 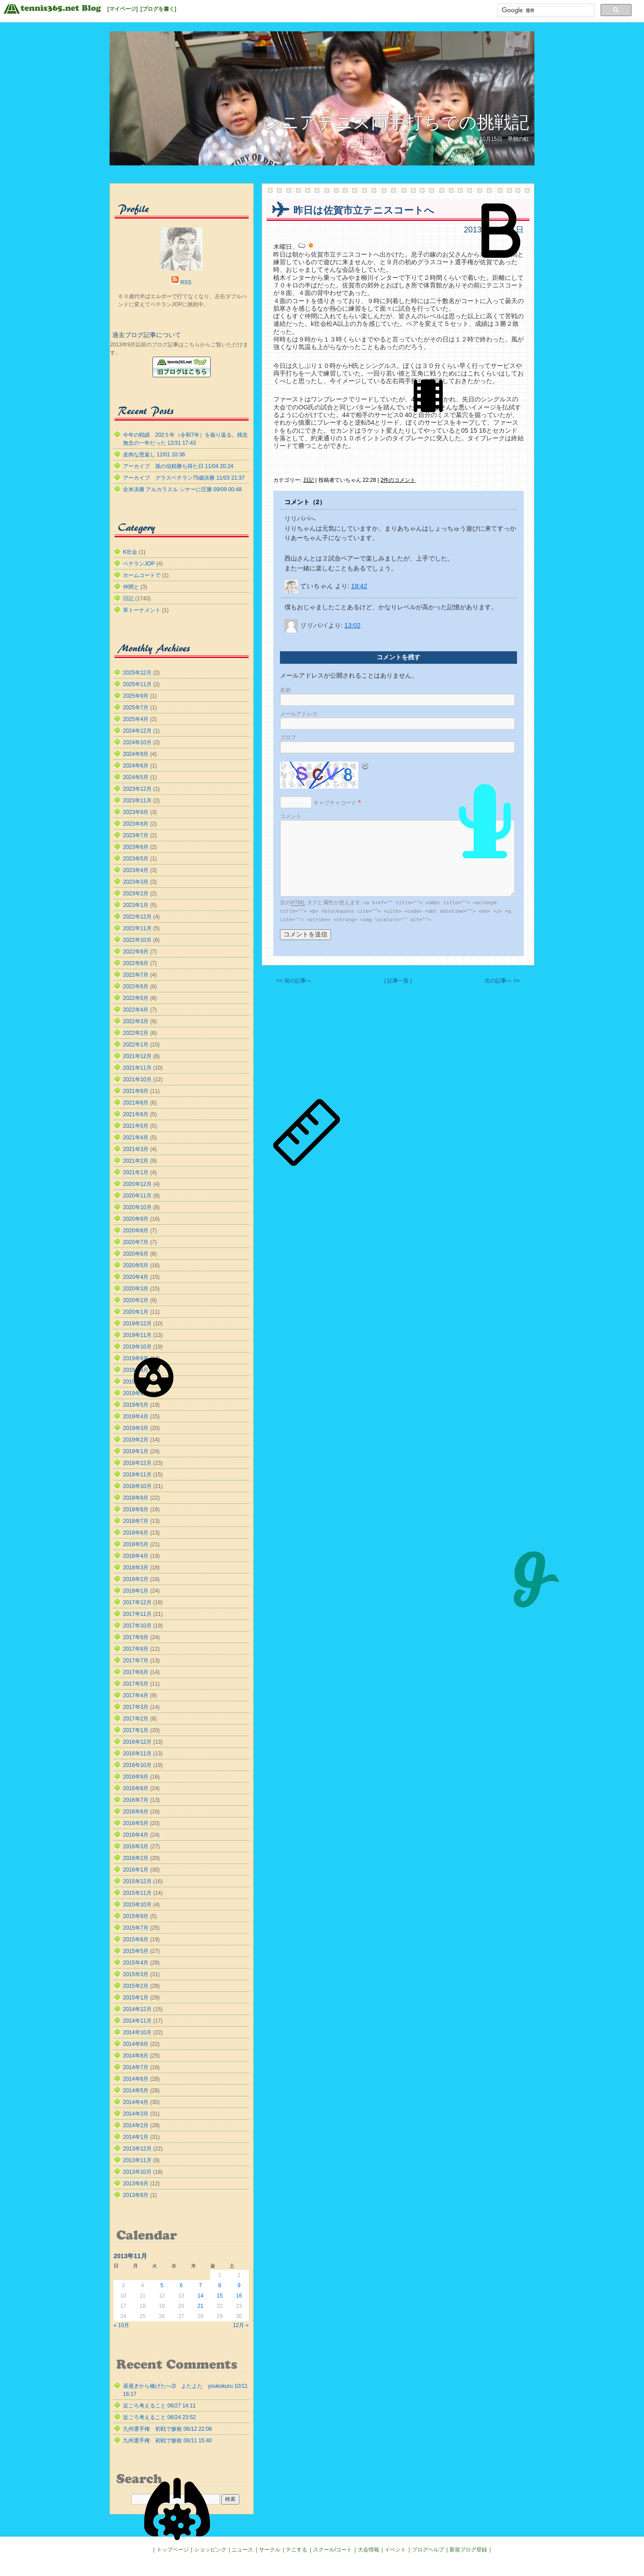 What do you see at coordinates (177, 2507) in the screenshot?
I see `indicates respiratory infection or lung disease` at bounding box center [177, 2507].